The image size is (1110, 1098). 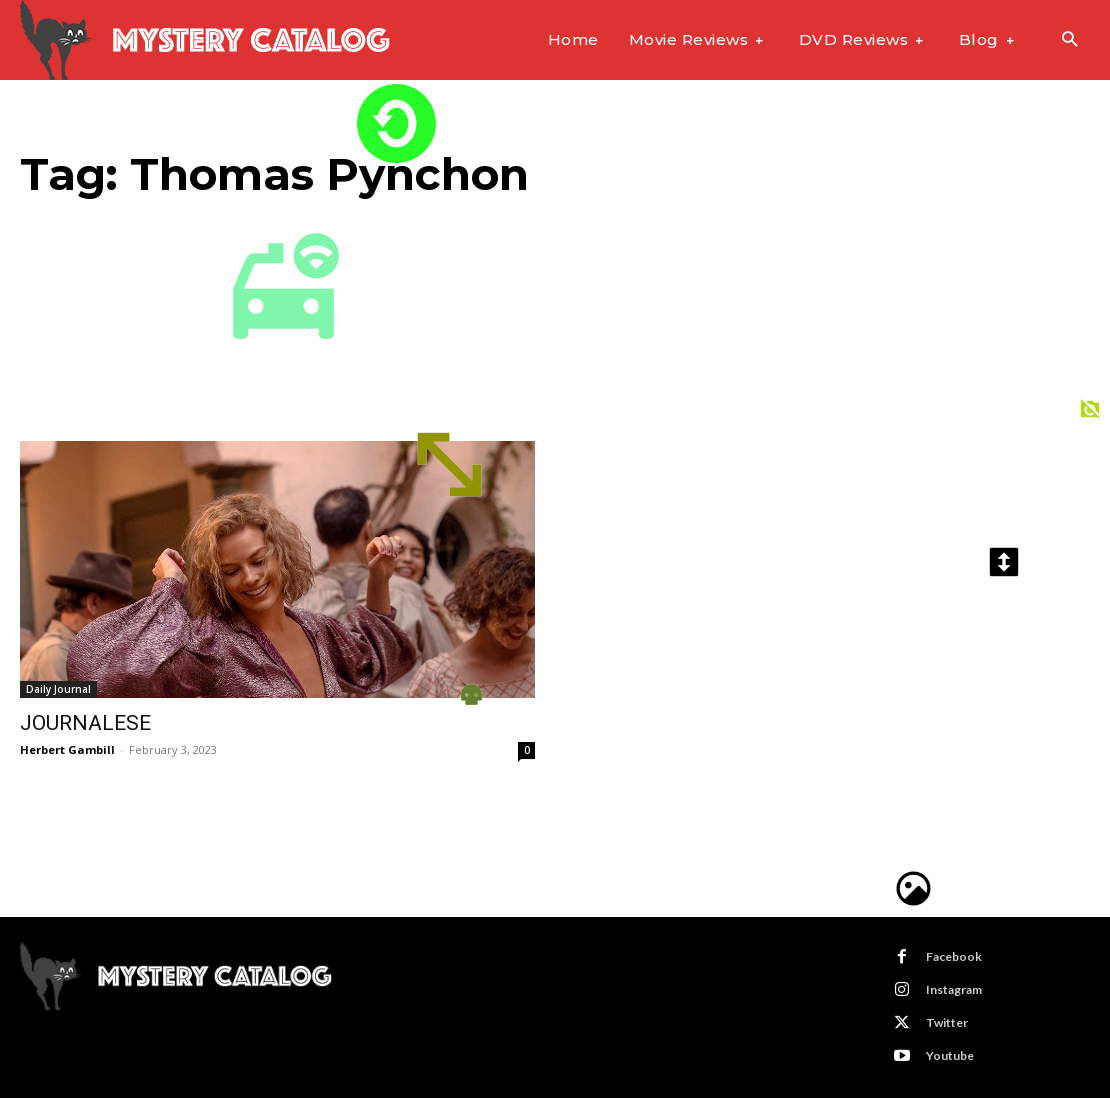 I want to click on camera is disabled or turned off, so click(x=1090, y=409).